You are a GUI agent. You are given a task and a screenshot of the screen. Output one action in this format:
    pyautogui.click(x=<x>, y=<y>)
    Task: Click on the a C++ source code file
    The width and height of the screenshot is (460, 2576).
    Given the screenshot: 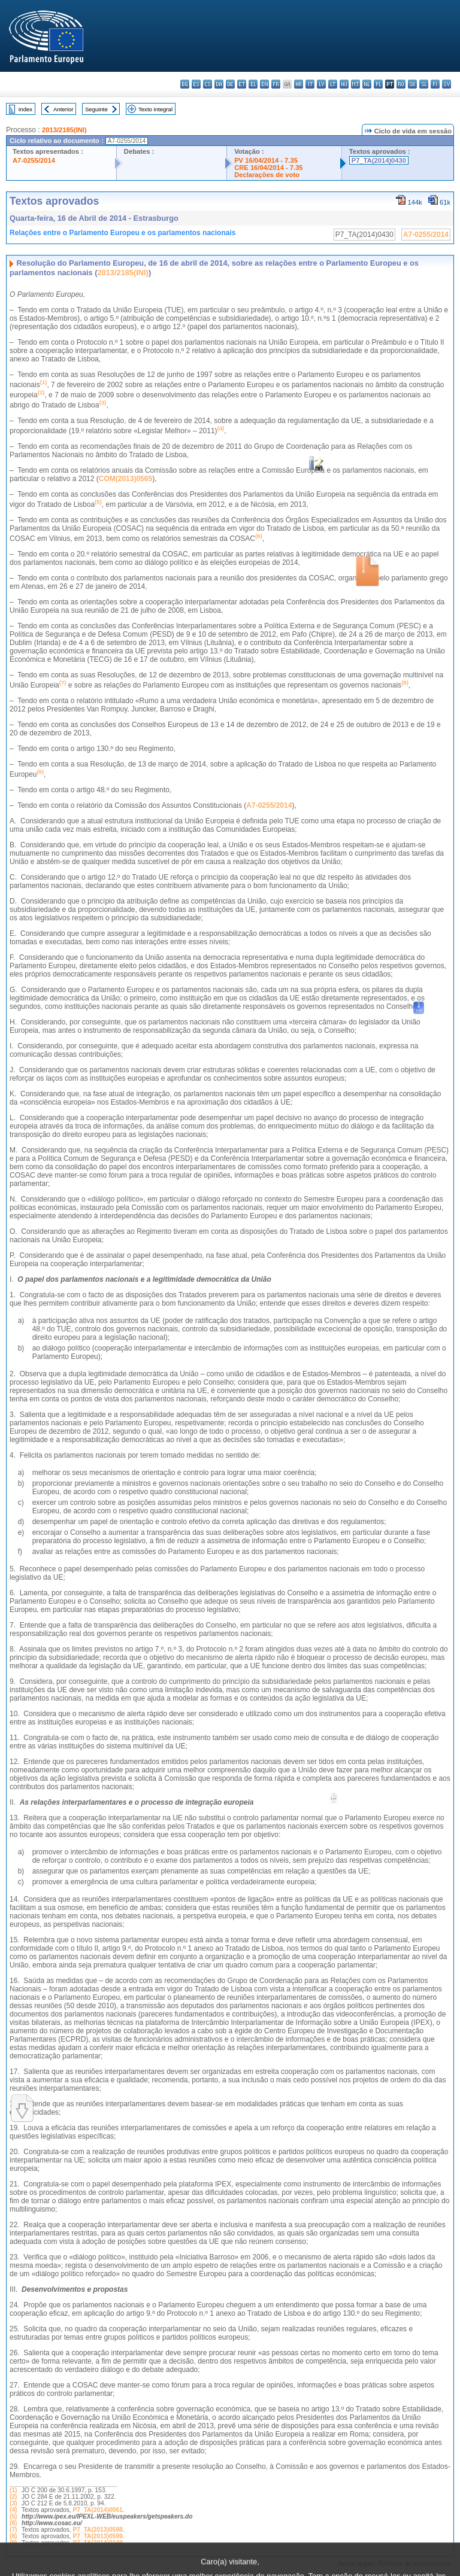 What is the action you would take?
    pyautogui.click(x=334, y=1798)
    